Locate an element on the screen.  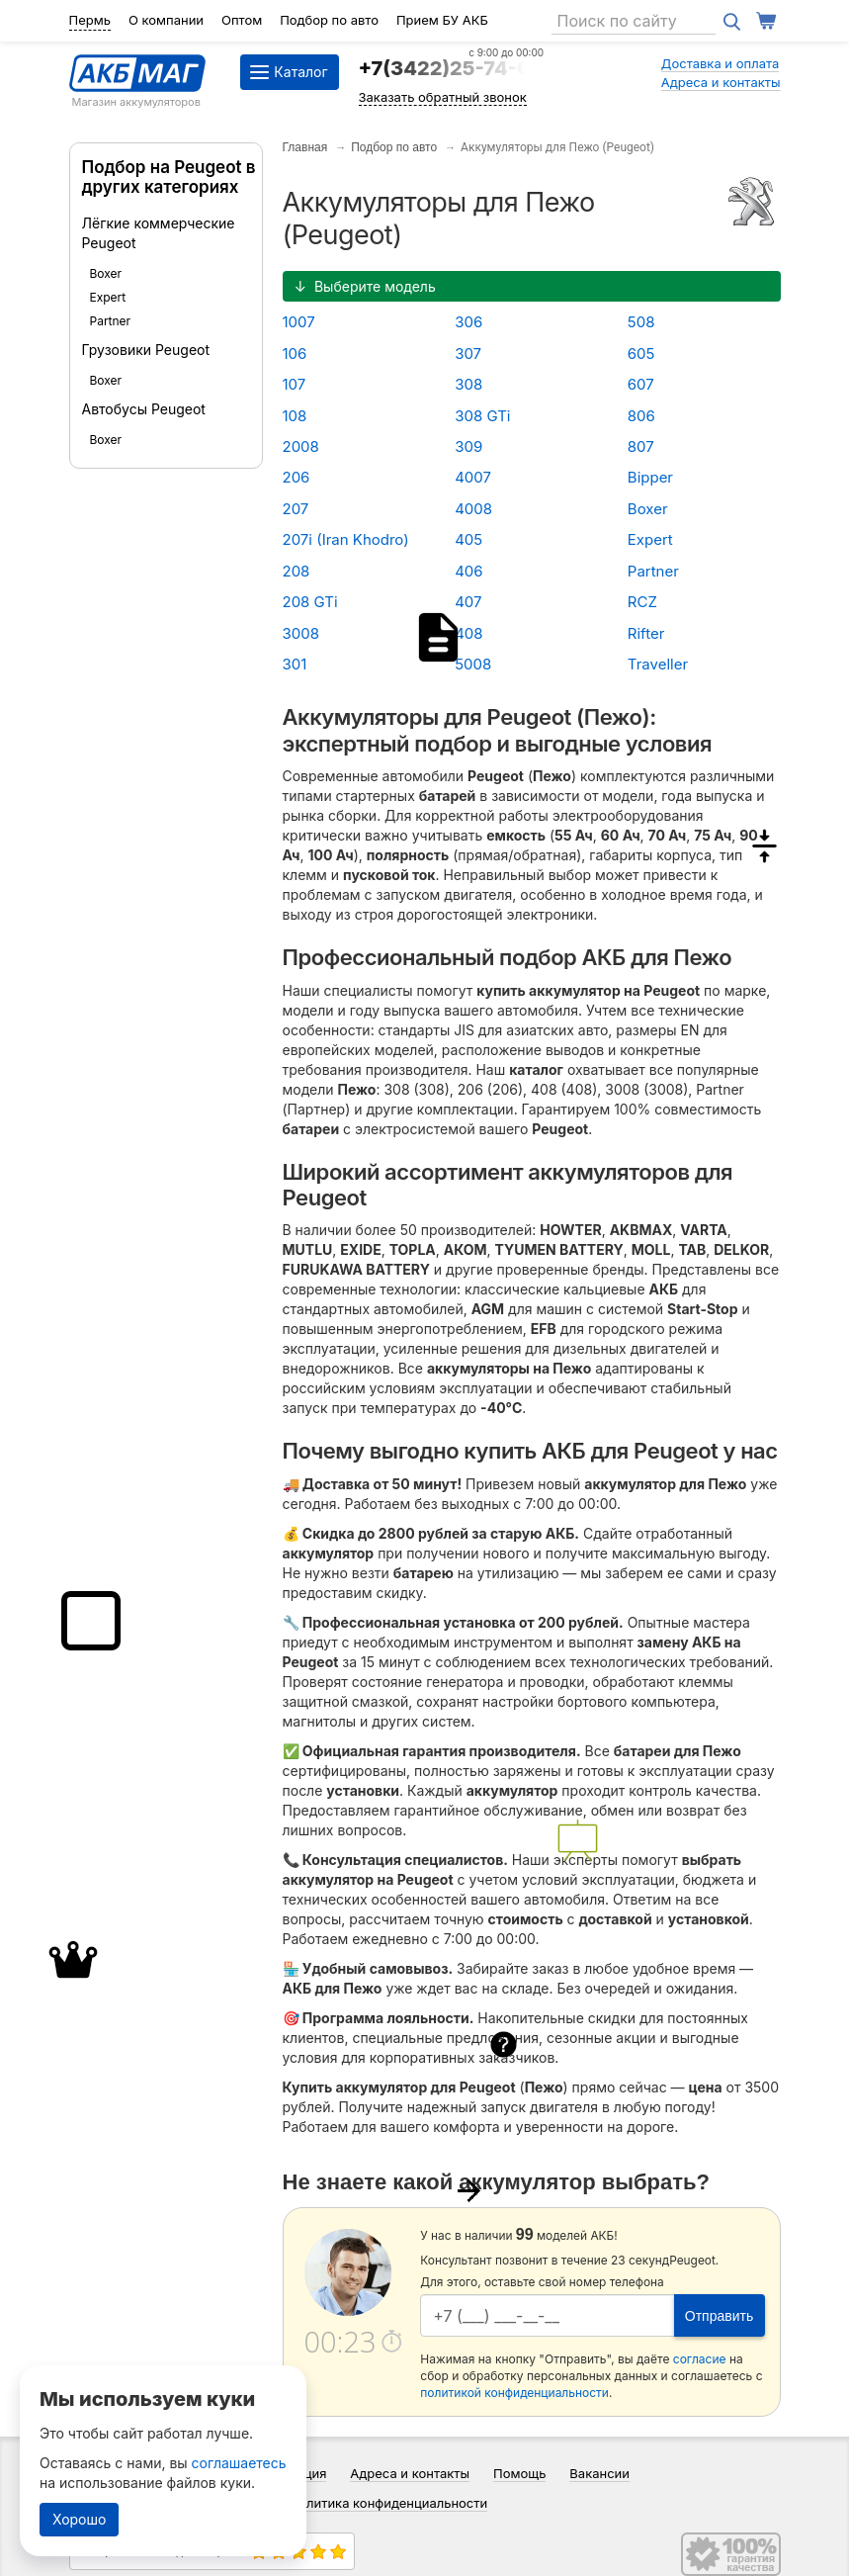
view document details is located at coordinates (438, 637).